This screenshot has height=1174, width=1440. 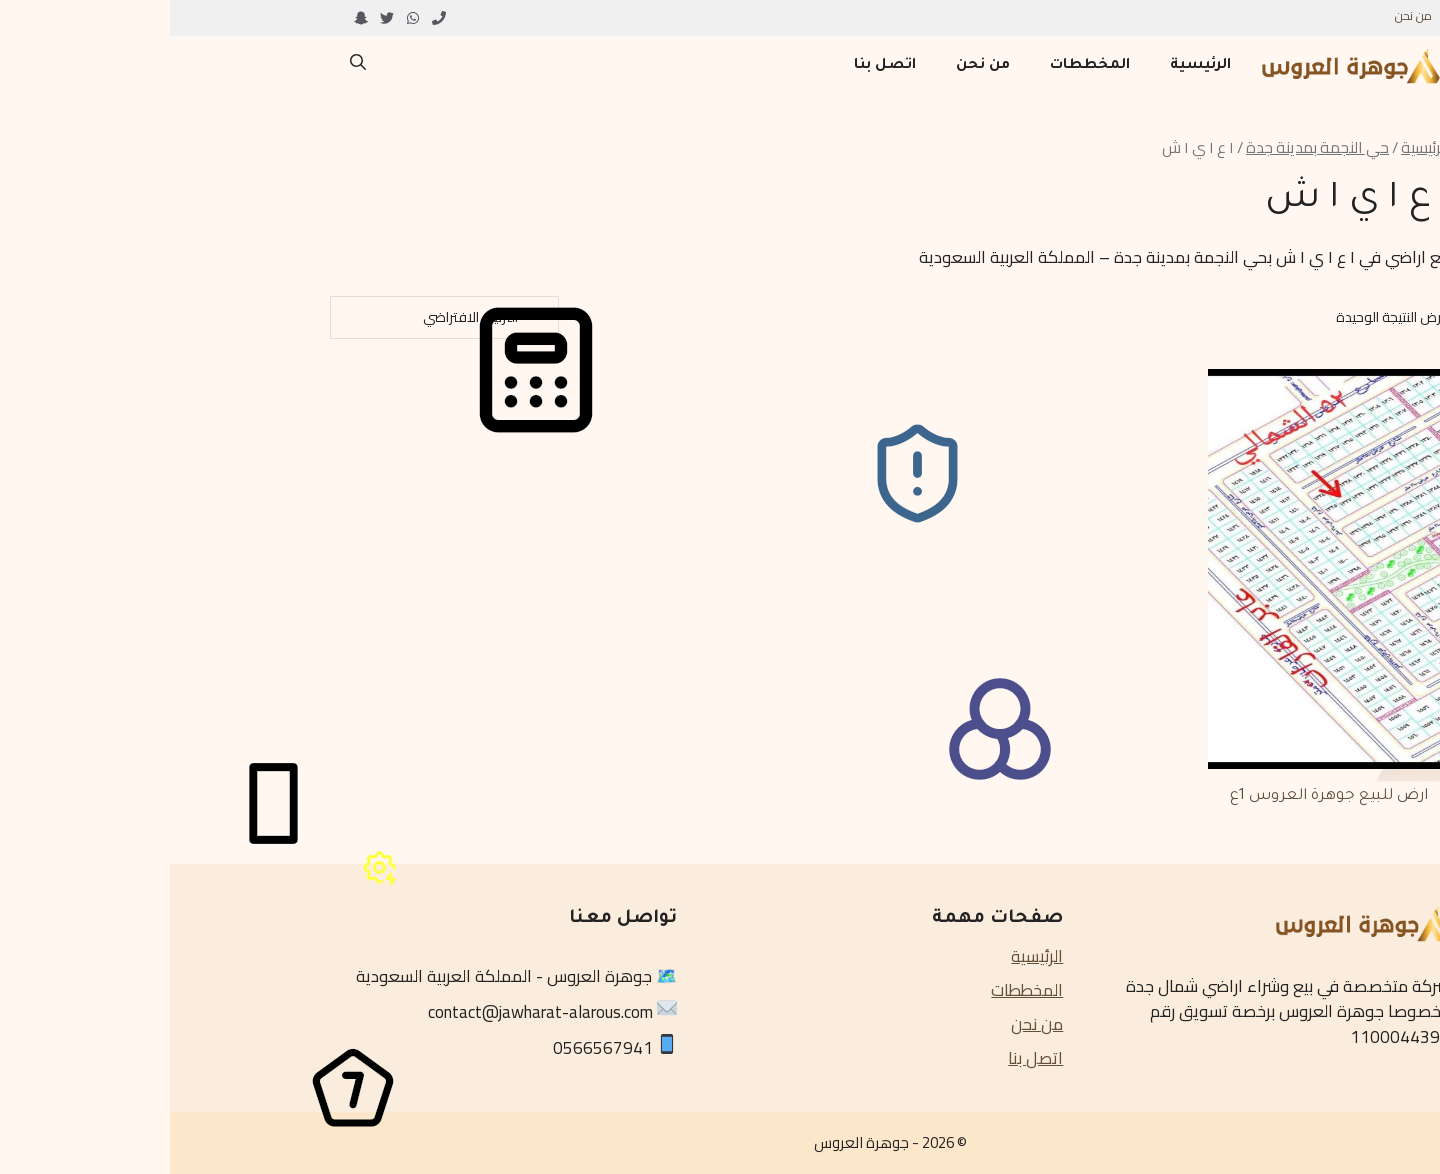 What do you see at coordinates (273, 803) in the screenshot?
I see `national geographic brand logo` at bounding box center [273, 803].